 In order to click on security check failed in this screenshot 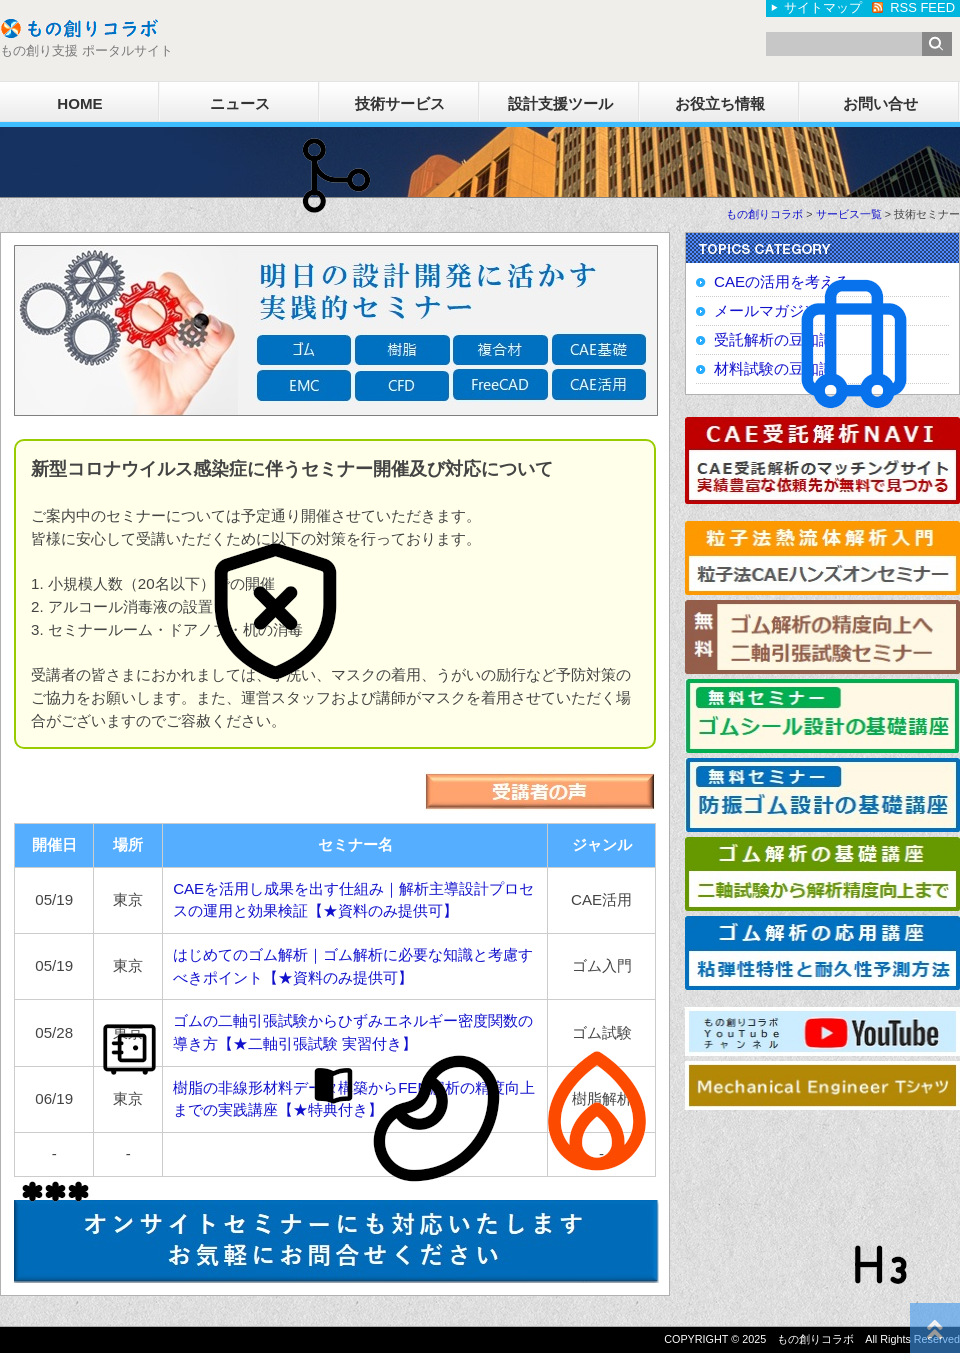, I will do `click(275, 612)`.